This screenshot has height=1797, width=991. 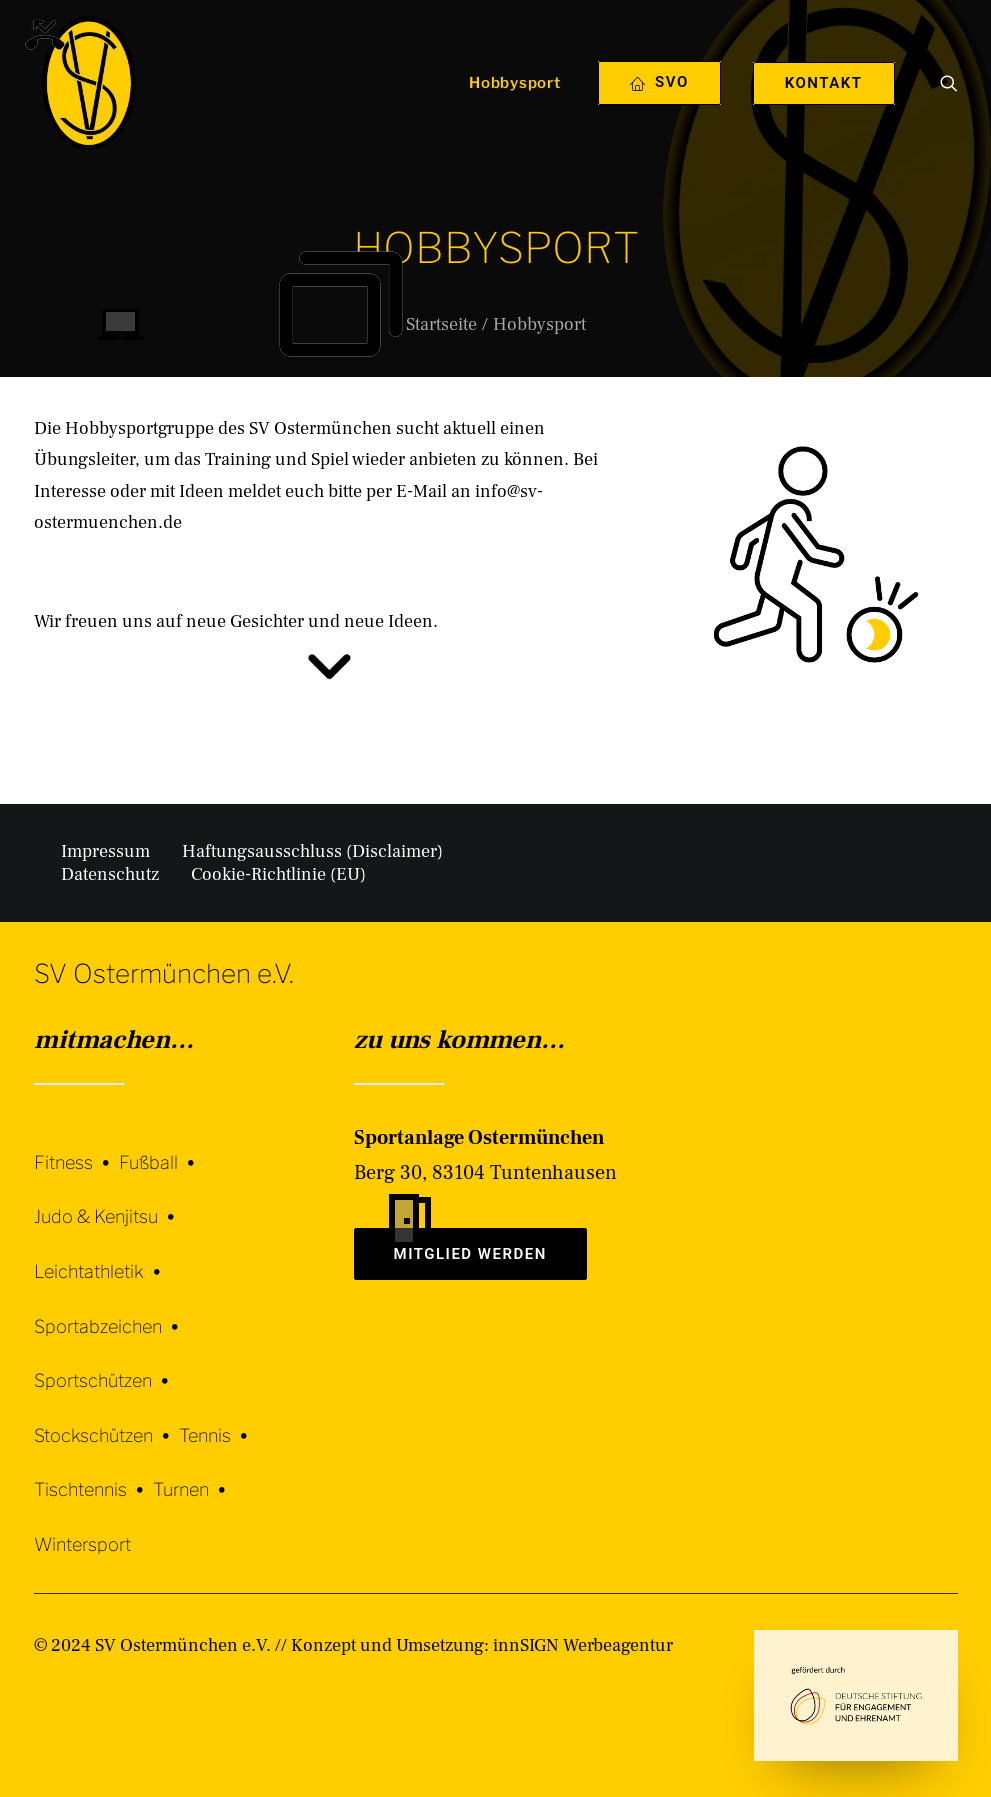 What do you see at coordinates (45, 35) in the screenshot?
I see `indicates a missed phone call` at bounding box center [45, 35].